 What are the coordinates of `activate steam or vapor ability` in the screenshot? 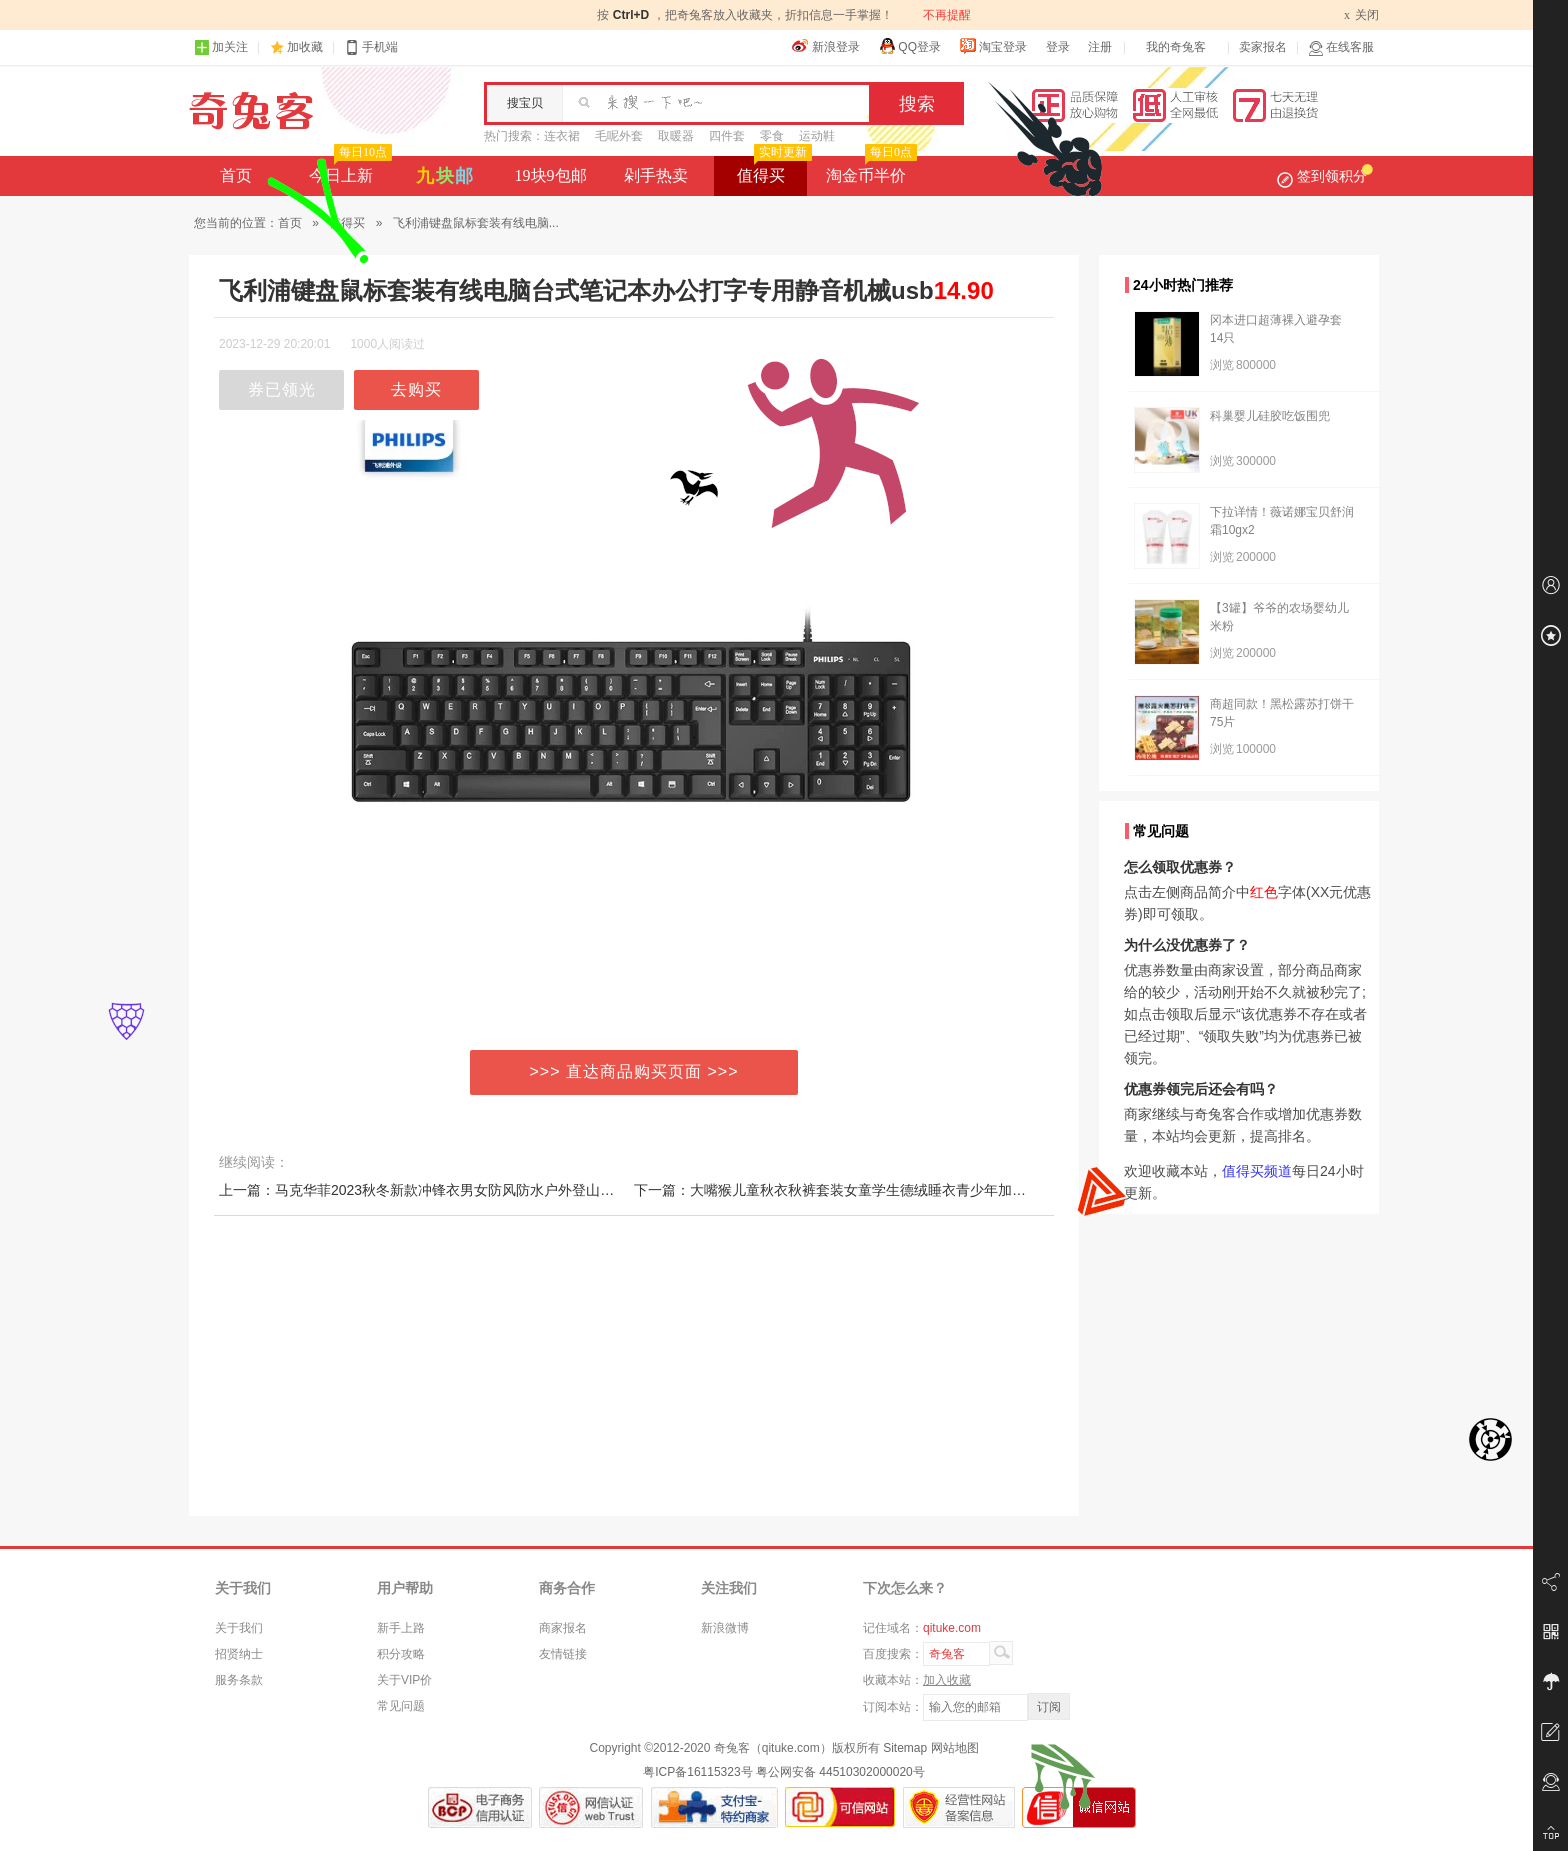 It's located at (1044, 138).